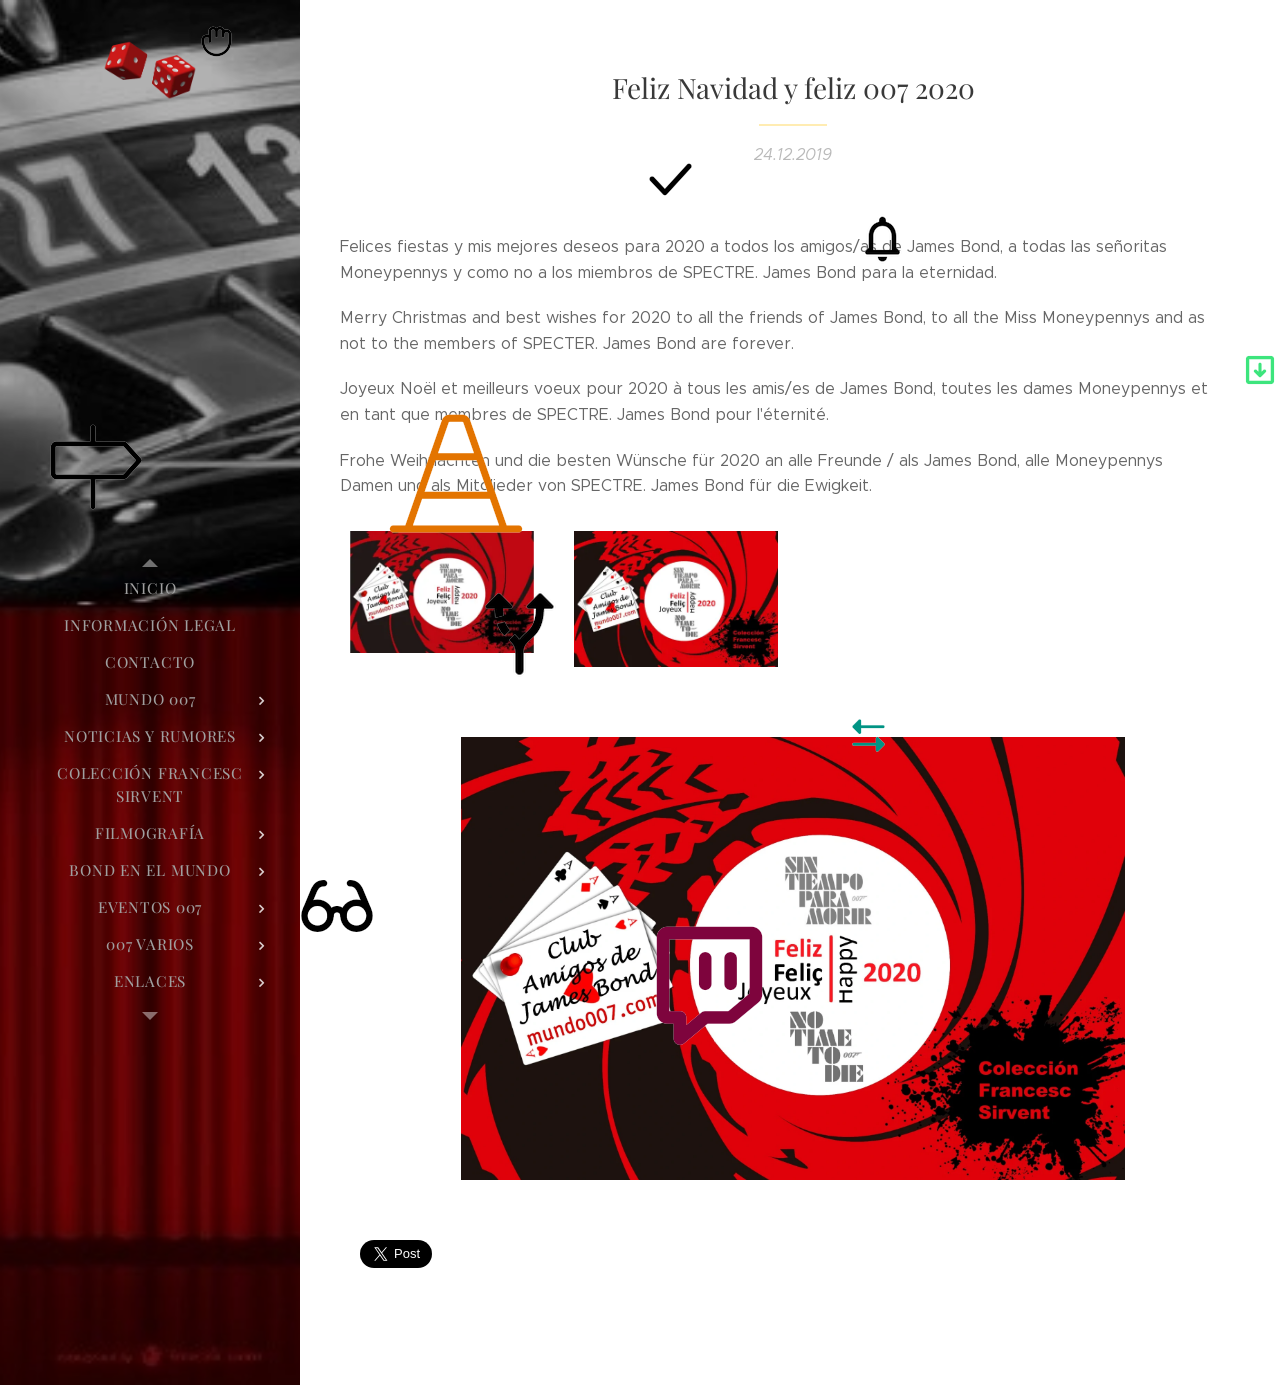 The image size is (1286, 1385). I want to click on view alternative routes, so click(519, 633).